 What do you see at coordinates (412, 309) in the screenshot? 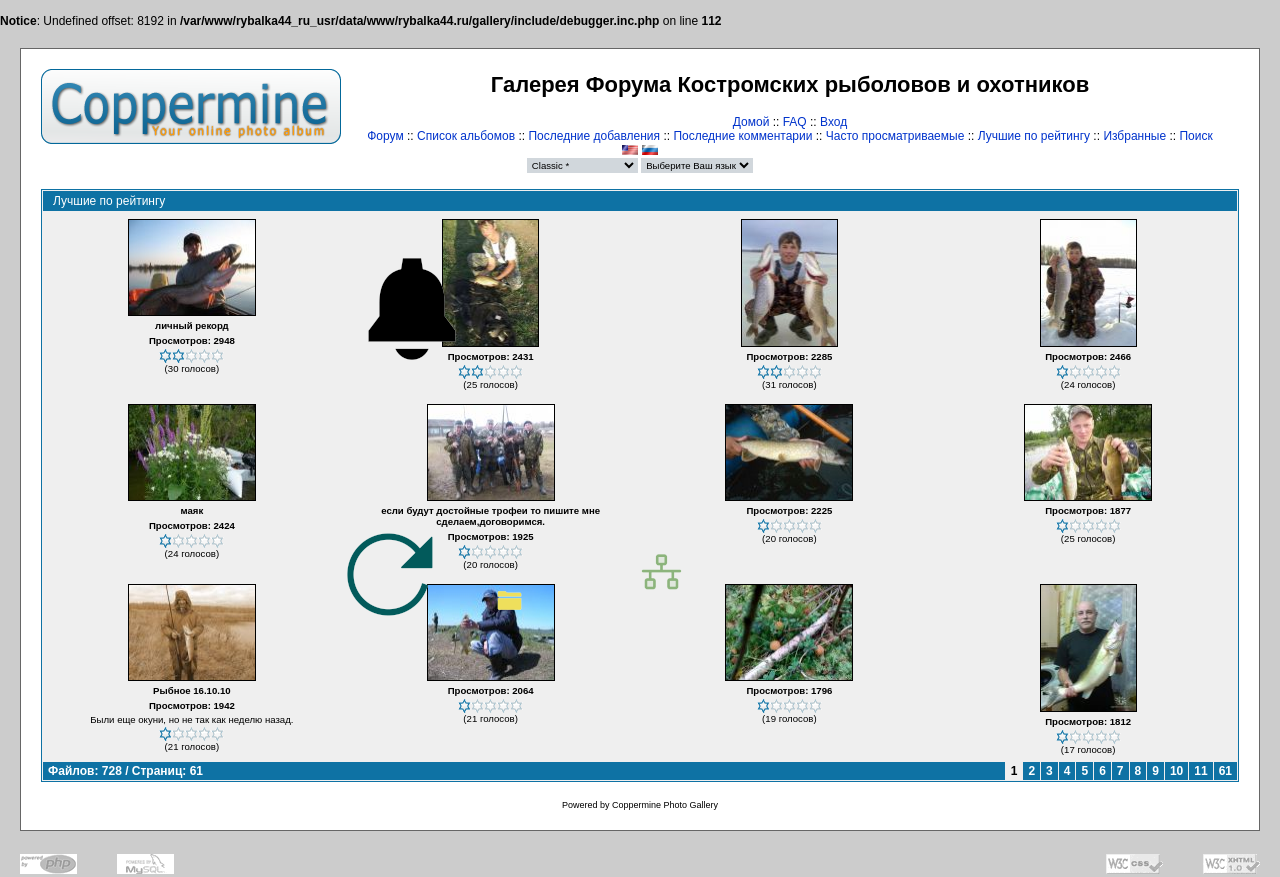
I see `view your notifications` at bounding box center [412, 309].